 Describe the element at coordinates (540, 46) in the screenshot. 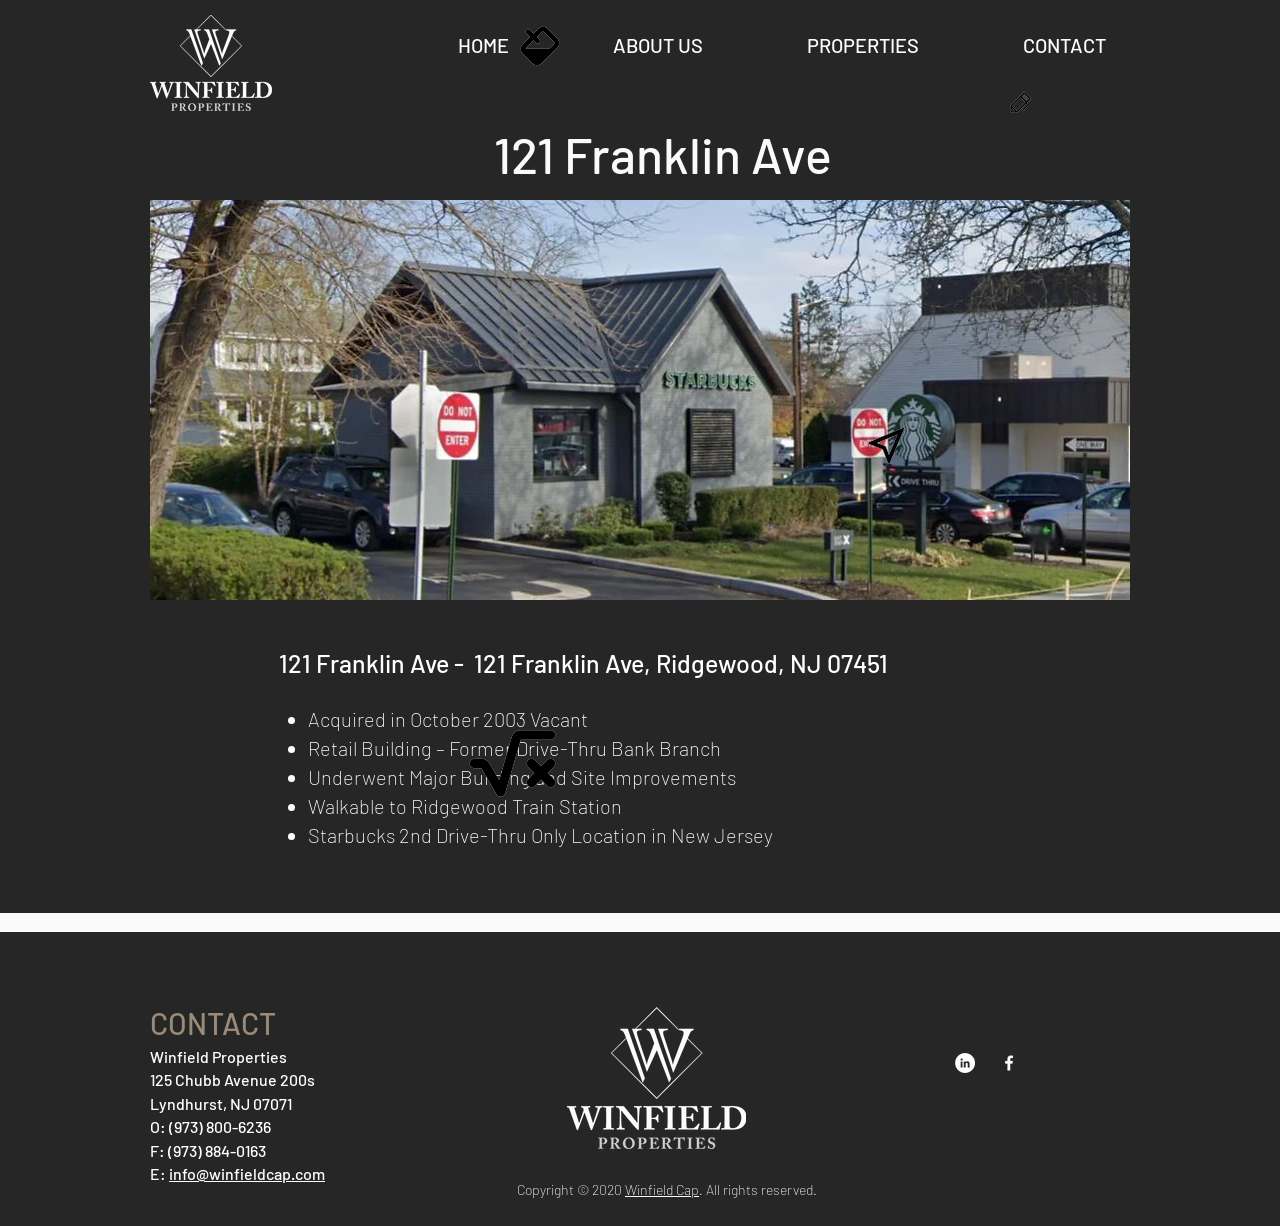

I see `fill an area with color` at that location.